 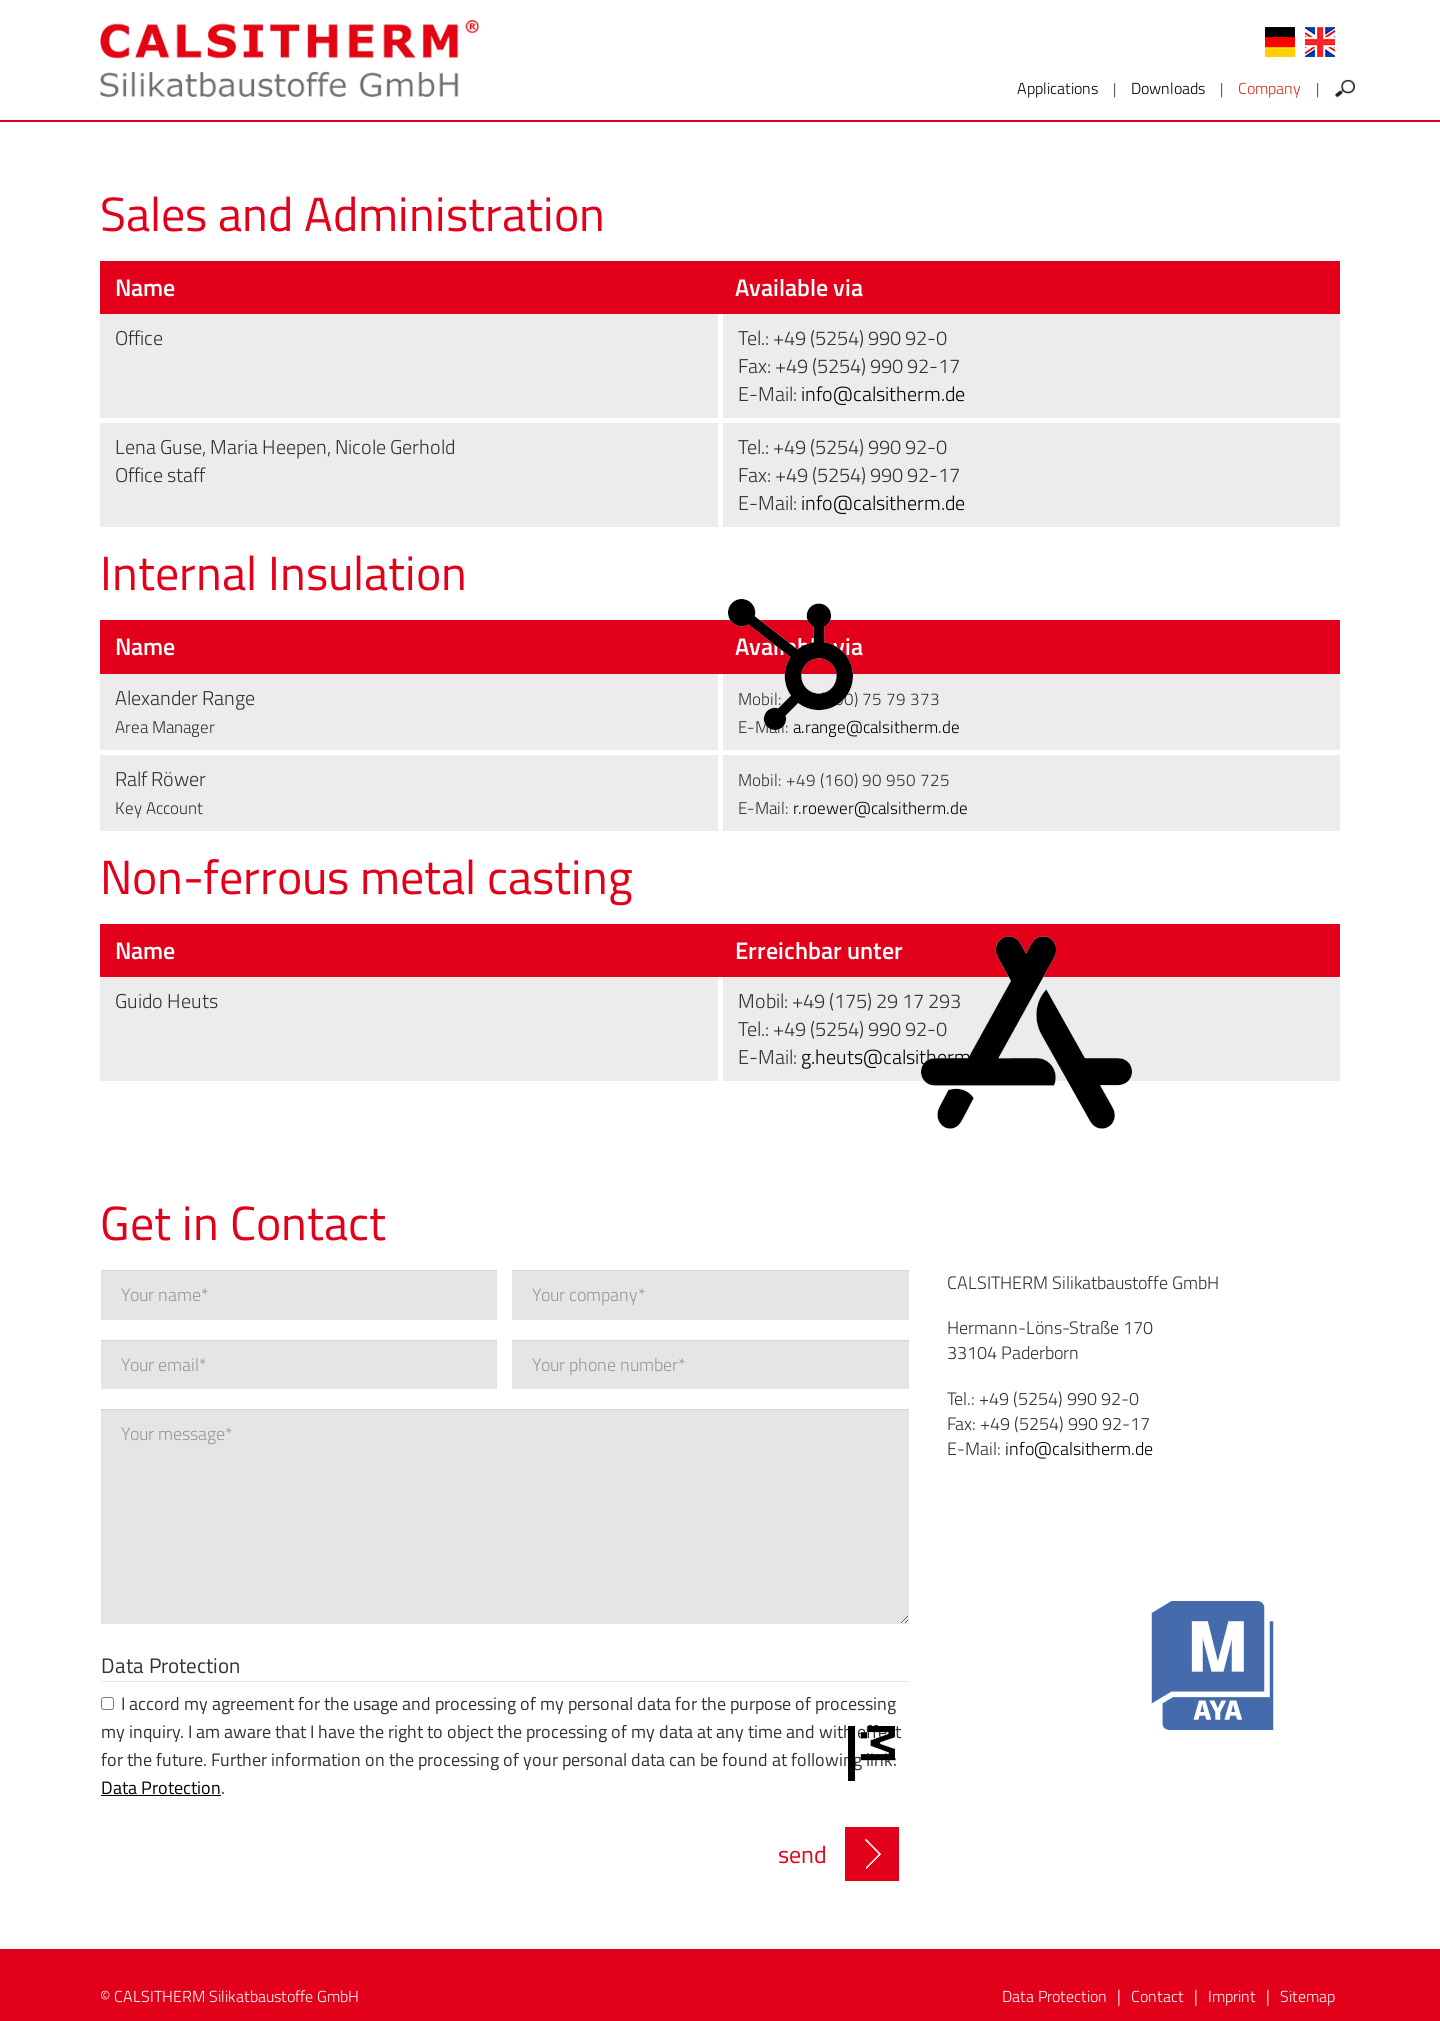 I want to click on open HubSpot CRM platform, so click(x=790, y=664).